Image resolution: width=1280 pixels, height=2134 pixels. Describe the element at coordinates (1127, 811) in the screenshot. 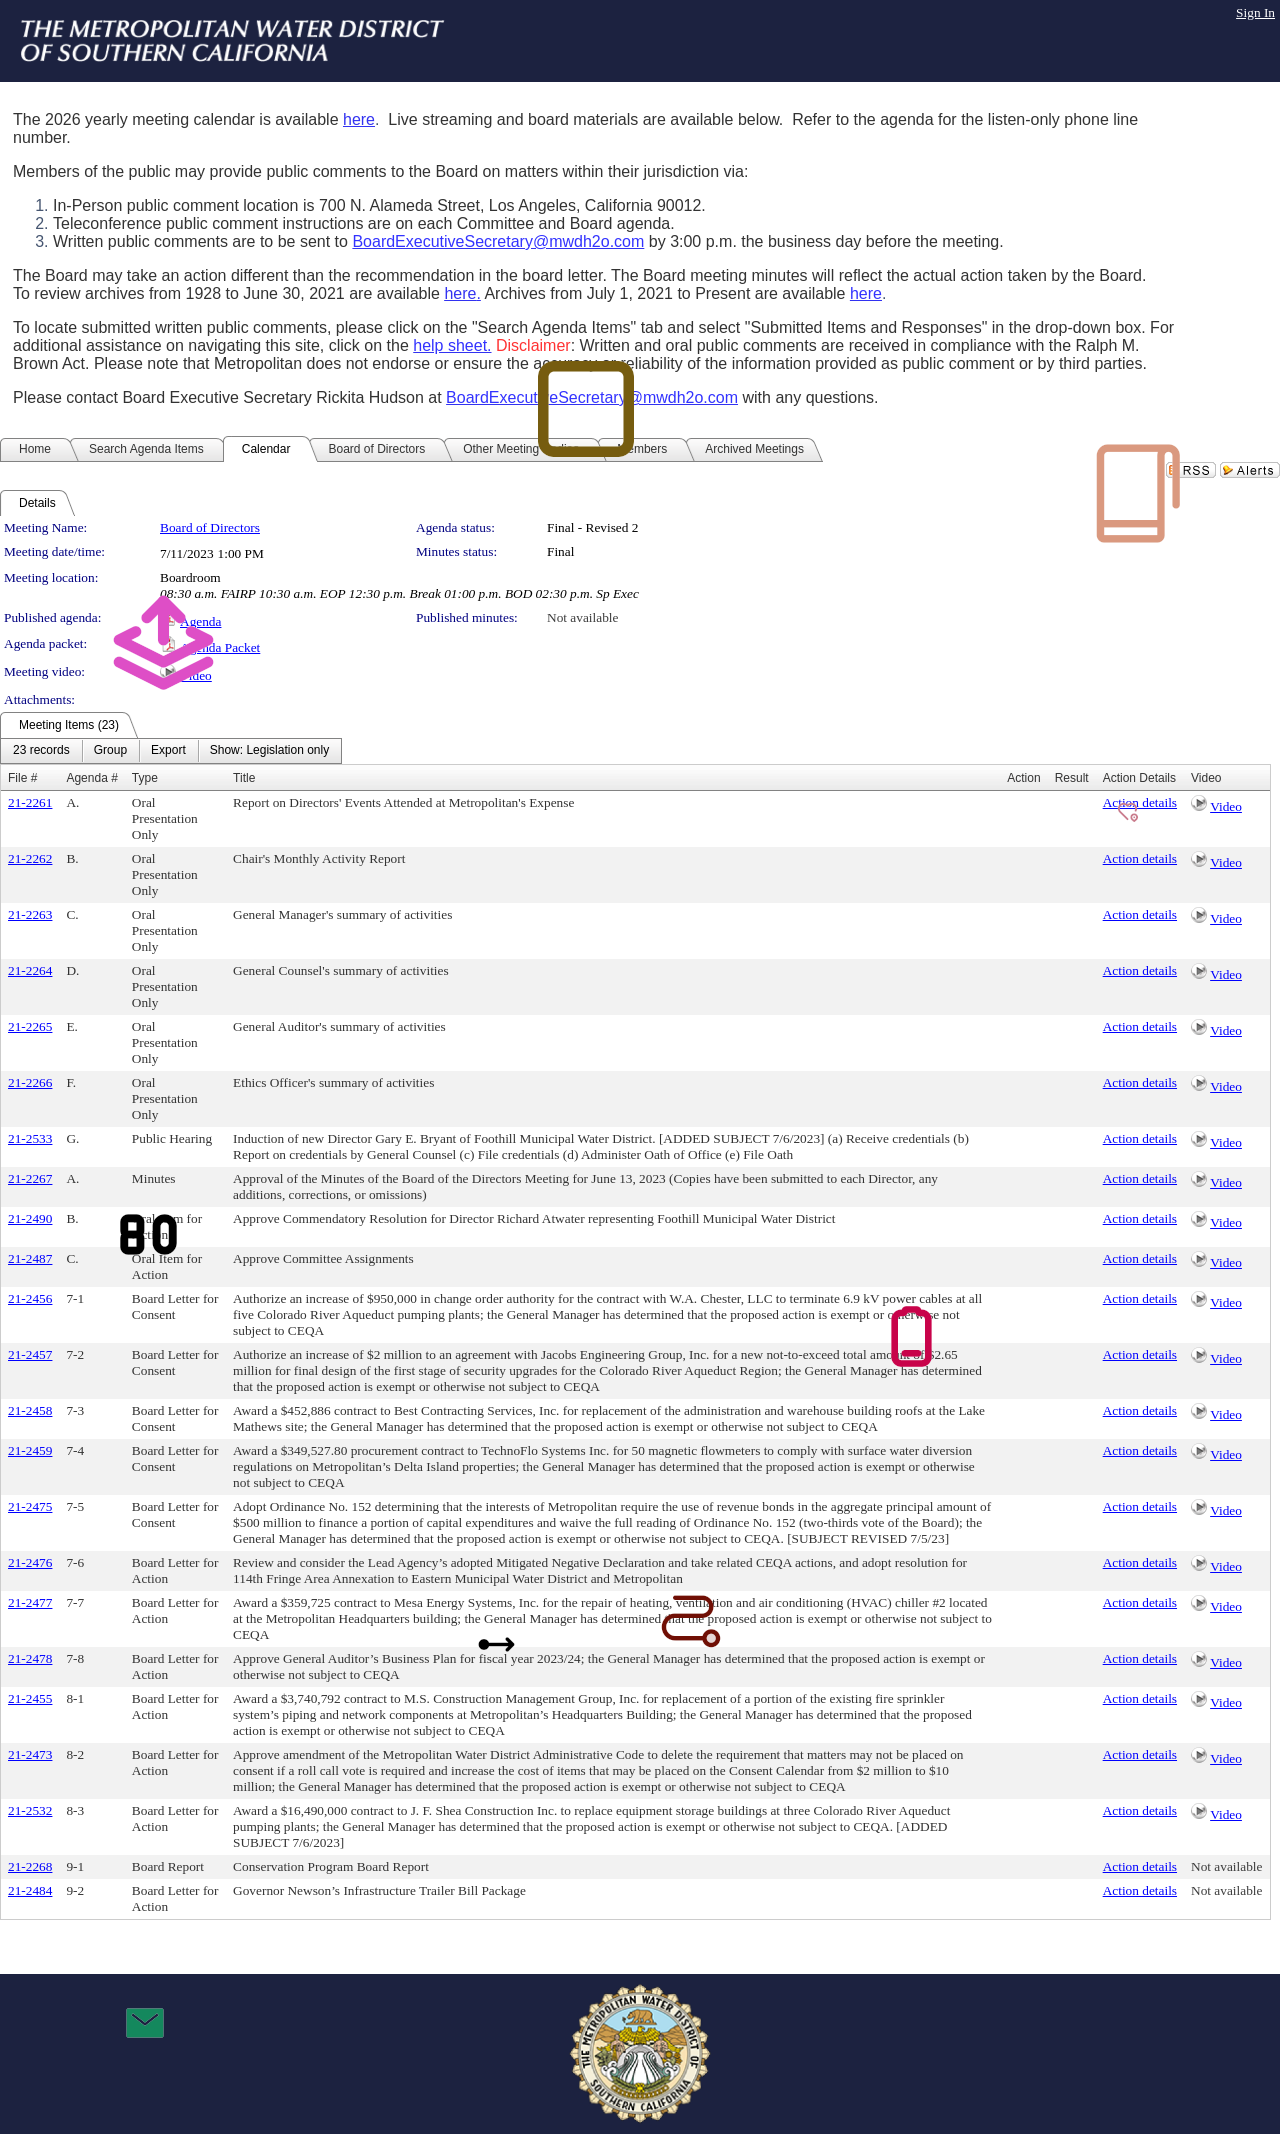

I see `save this location to favorites` at that location.